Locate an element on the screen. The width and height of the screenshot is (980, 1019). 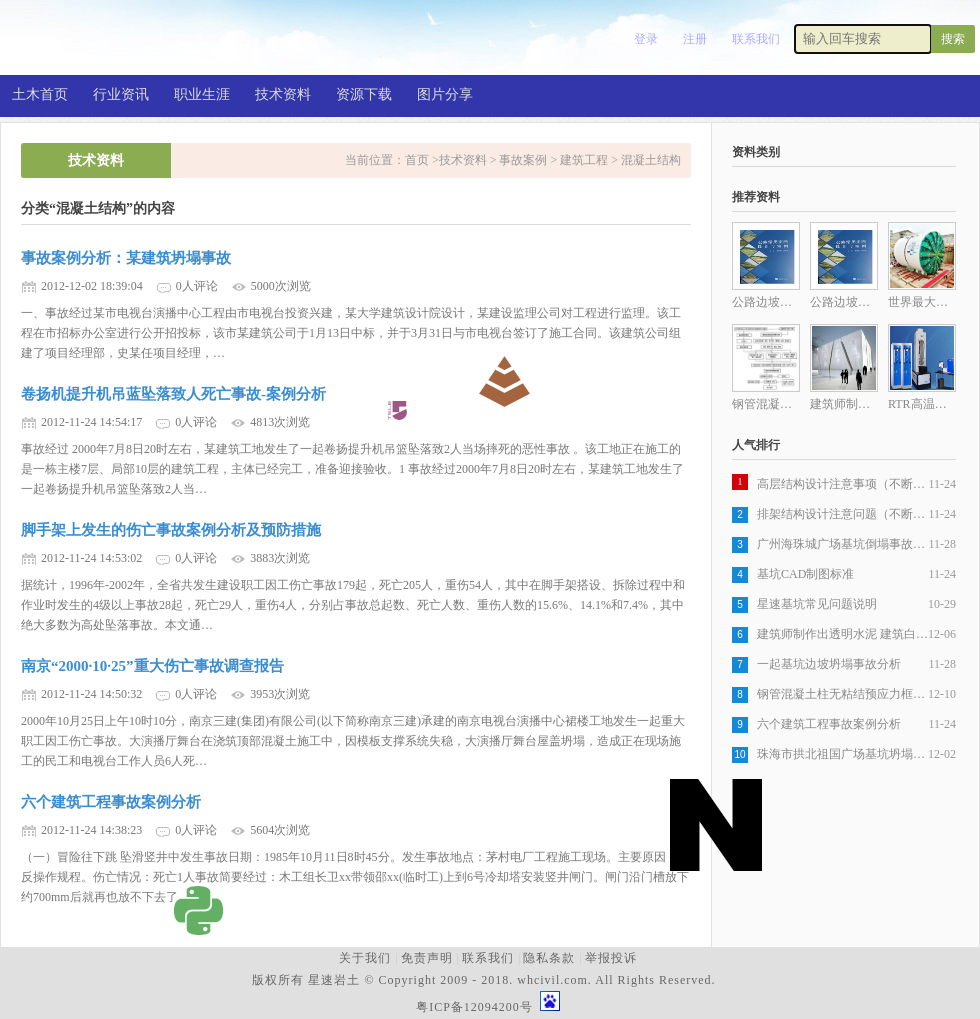
red app logo is located at coordinates (504, 381).